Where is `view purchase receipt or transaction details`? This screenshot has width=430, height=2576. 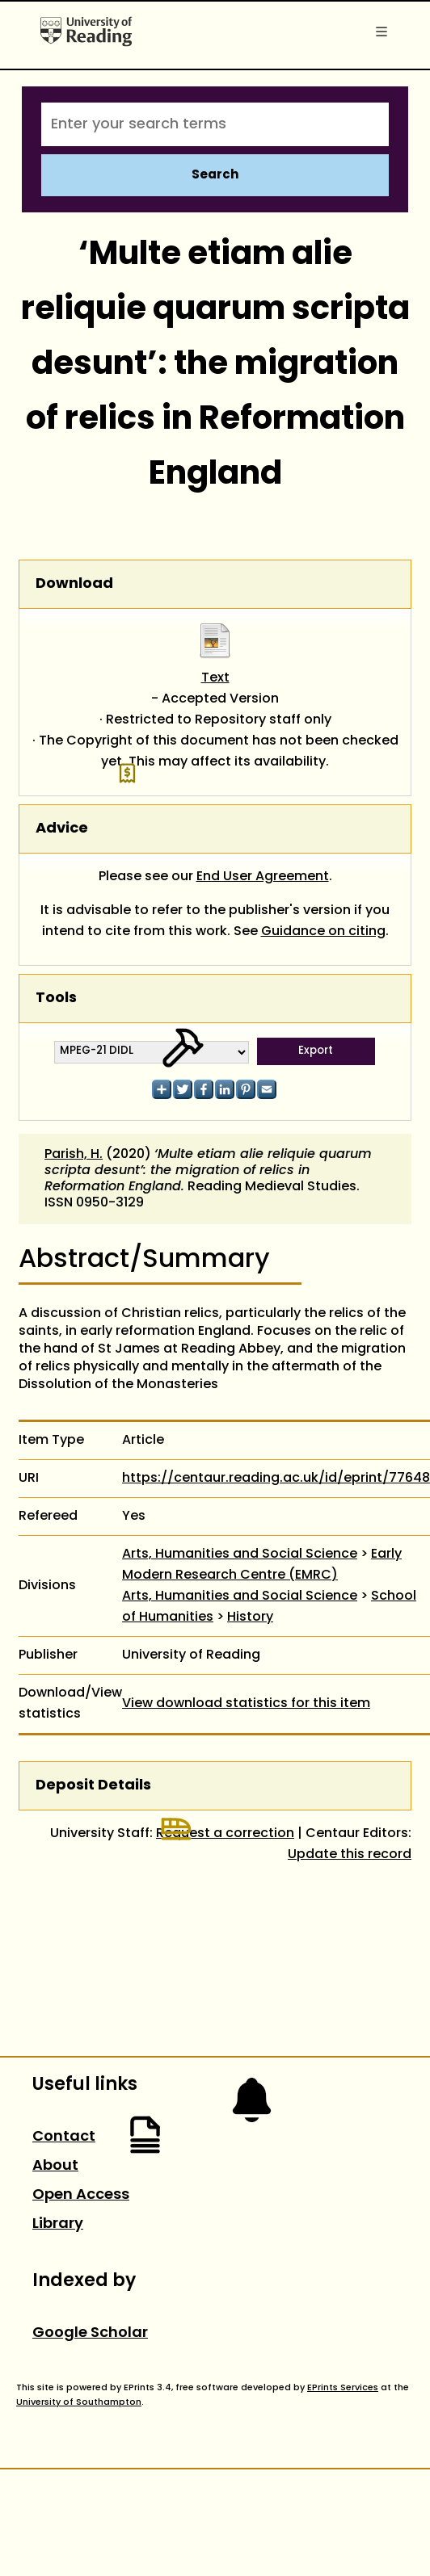 view purchase receipt or transaction details is located at coordinates (127, 773).